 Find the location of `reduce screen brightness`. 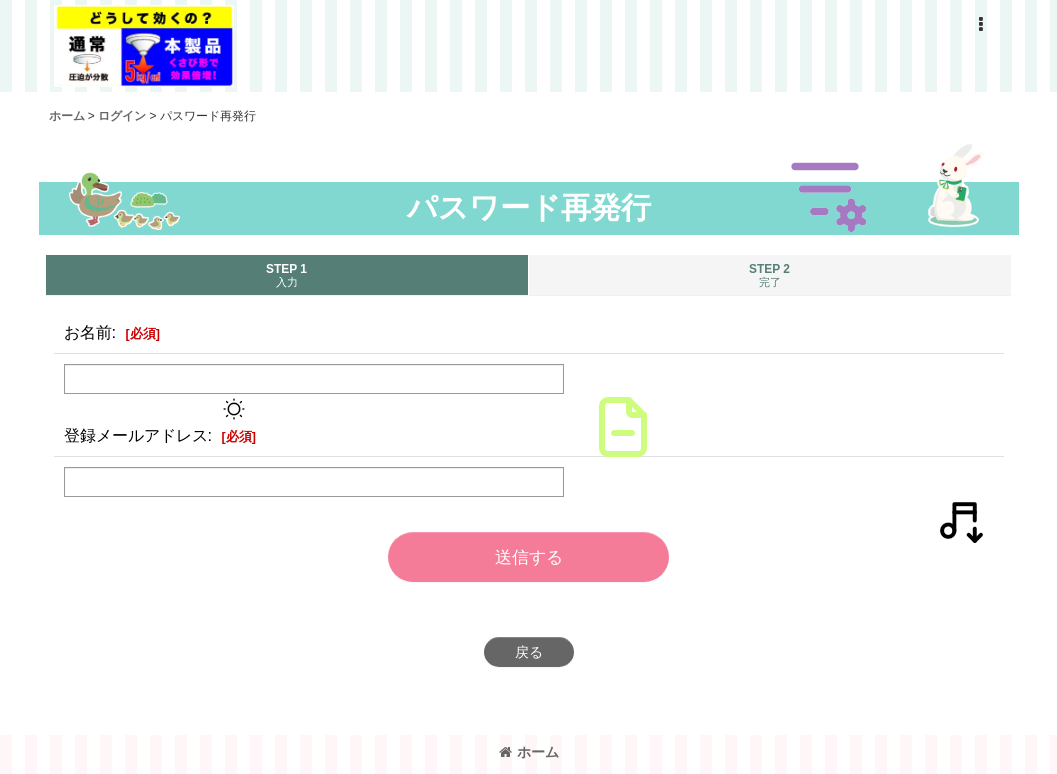

reduce screen brightness is located at coordinates (234, 409).